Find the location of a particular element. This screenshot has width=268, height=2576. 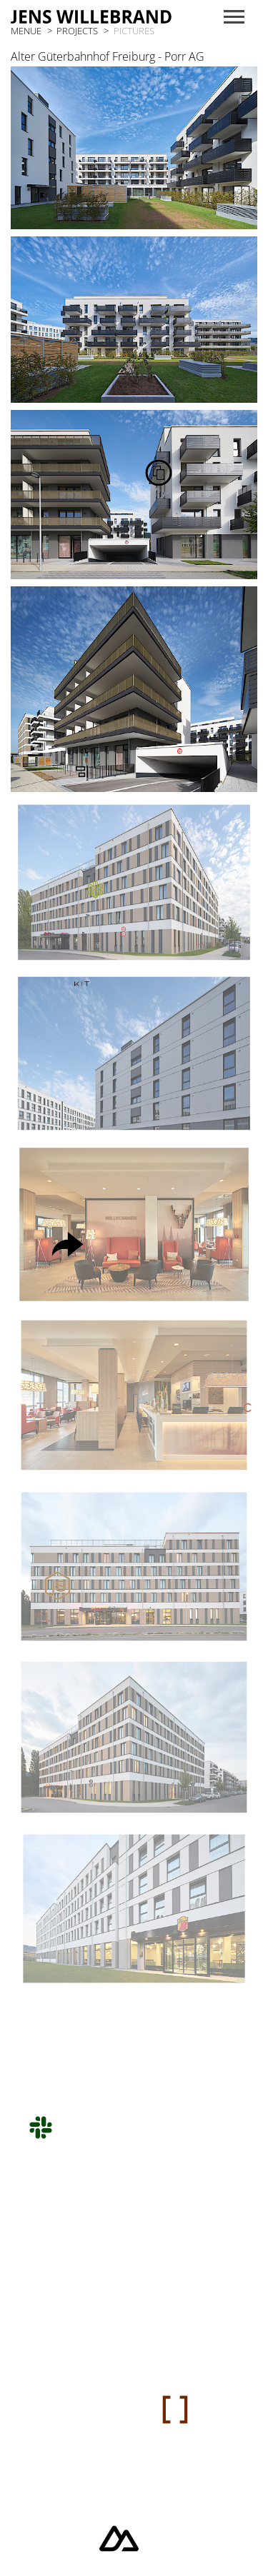

Node.js logo is located at coordinates (57, 1585).